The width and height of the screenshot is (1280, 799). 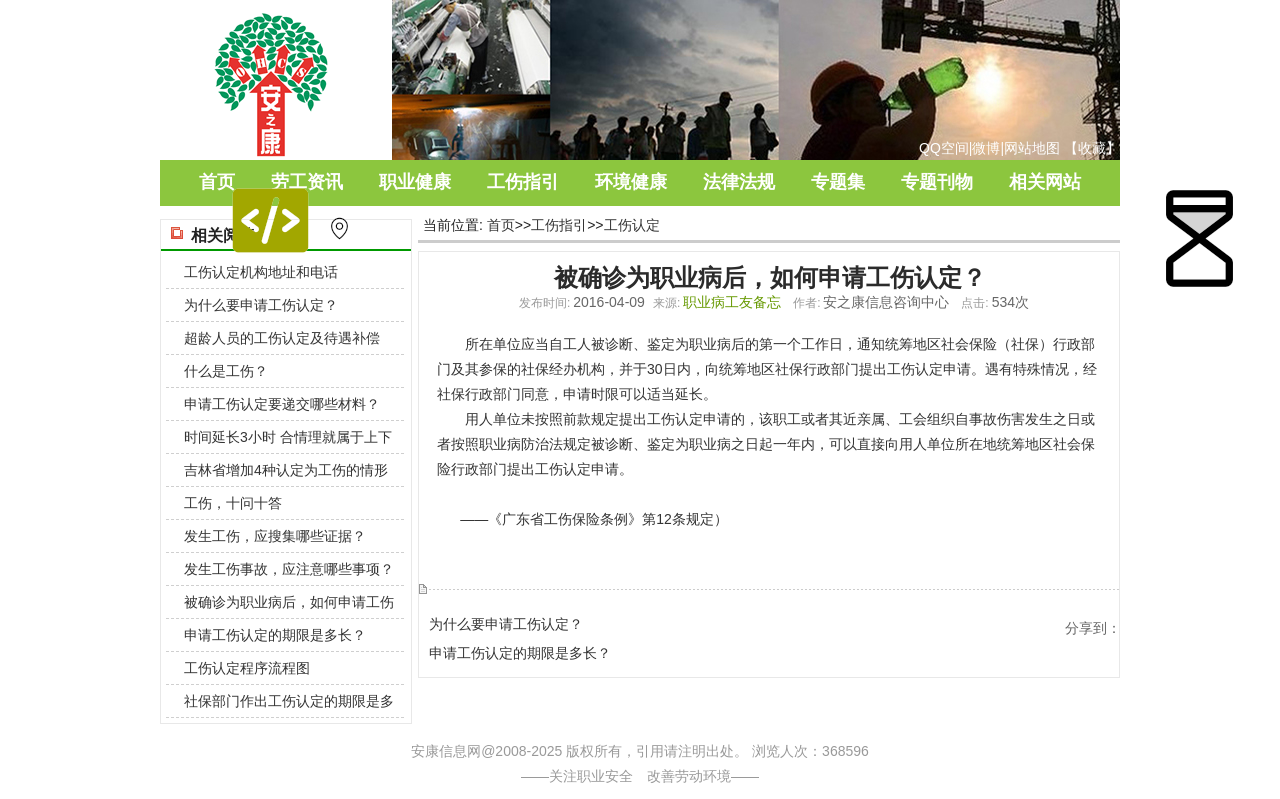 What do you see at coordinates (270, 220) in the screenshot?
I see `view or edit source code` at bounding box center [270, 220].